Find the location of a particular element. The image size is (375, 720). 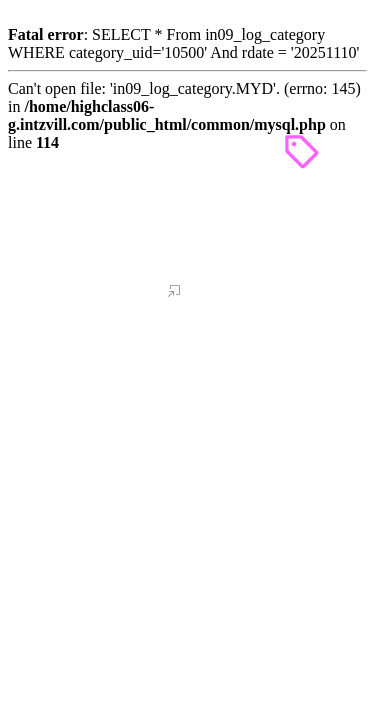

add a tag or label to an item is located at coordinates (300, 150).